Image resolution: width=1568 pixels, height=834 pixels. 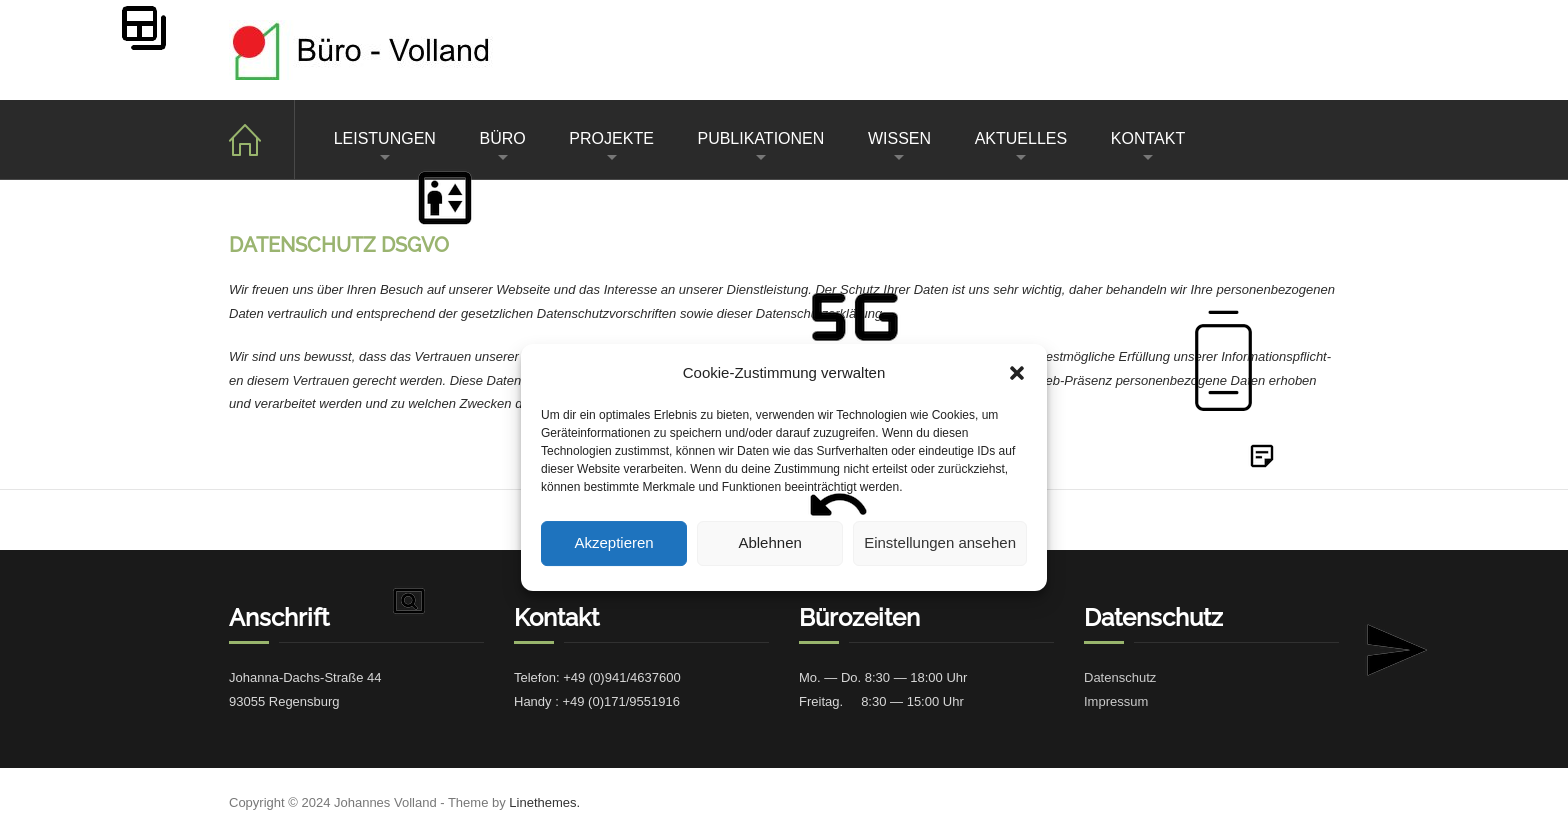 I want to click on indicates elevator access or location, so click(x=445, y=198).